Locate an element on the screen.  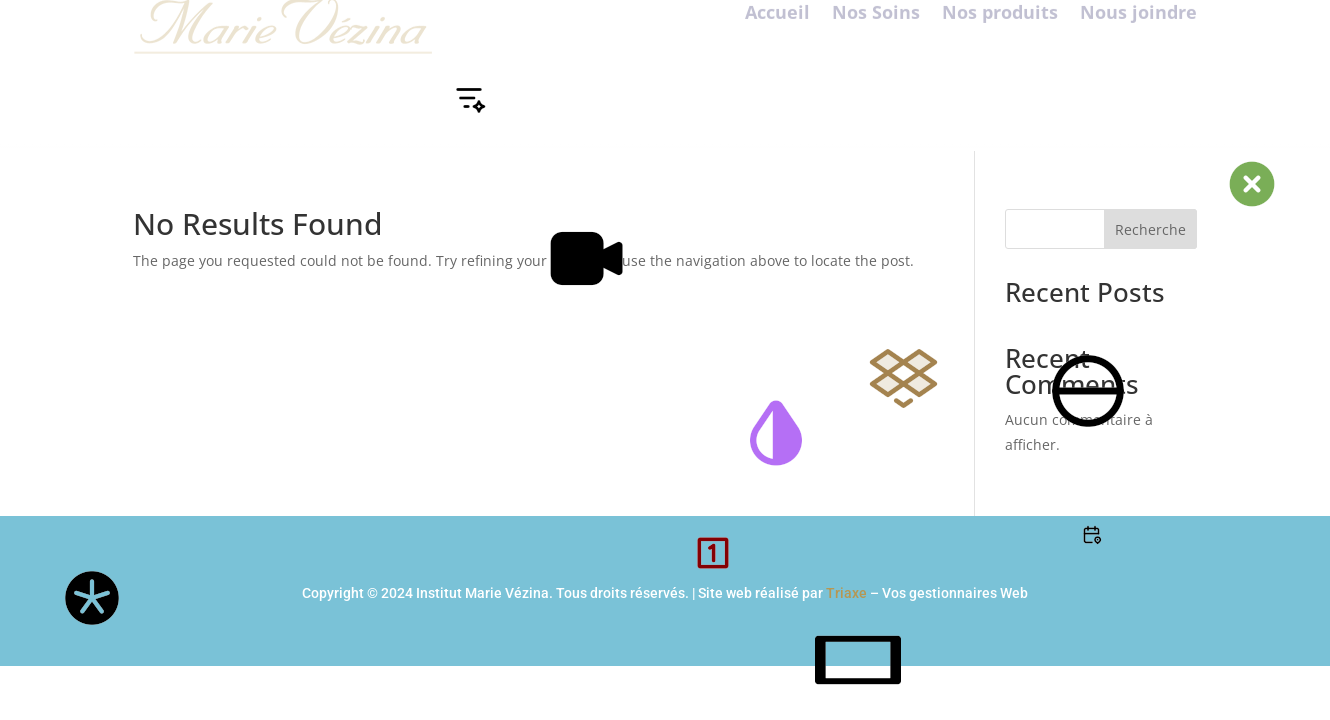
rotate device to landscape mode is located at coordinates (858, 660).